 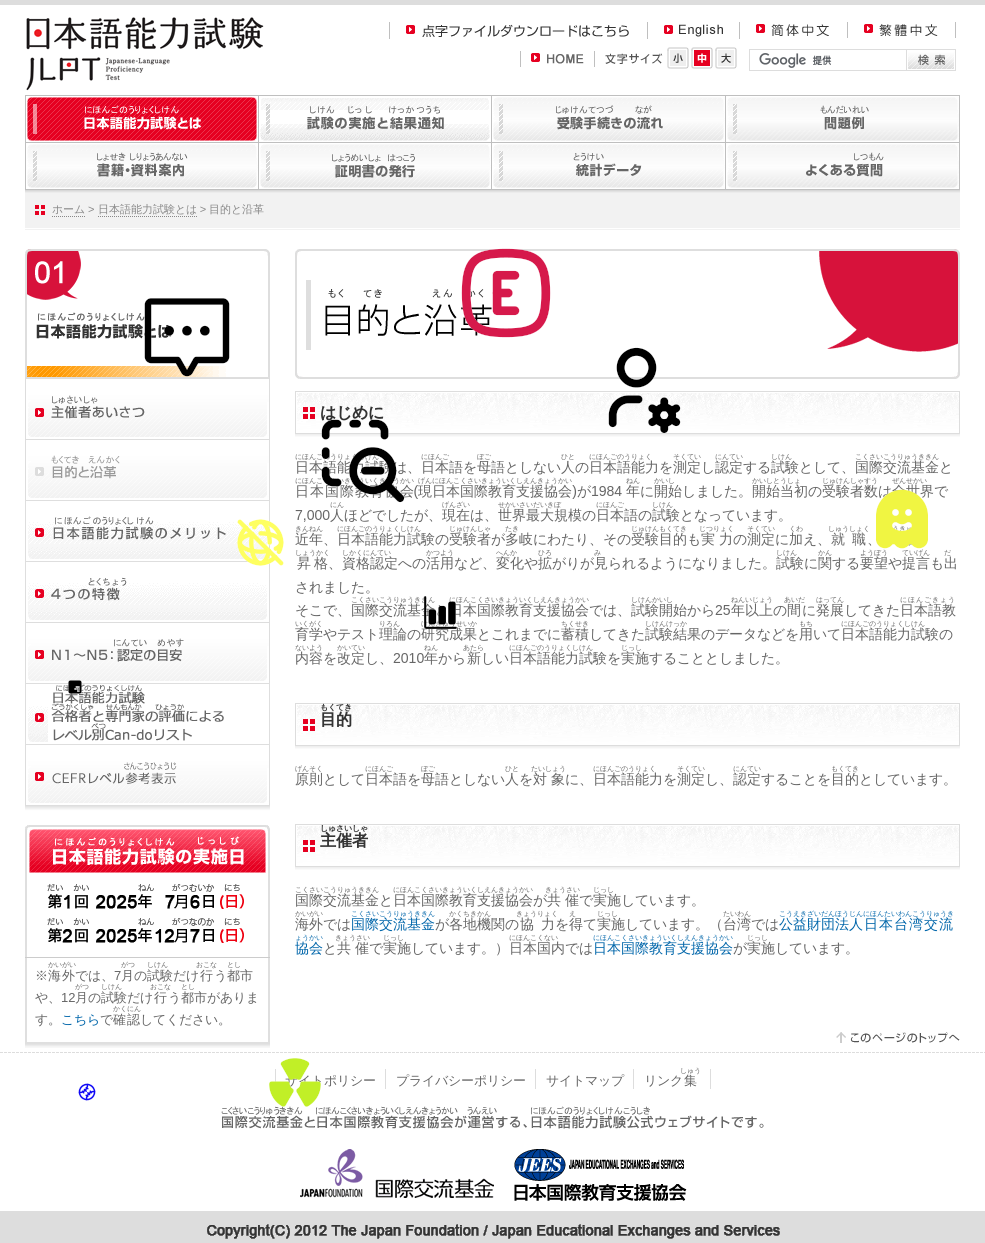 What do you see at coordinates (75, 687) in the screenshot?
I see `align content to bottom-right of container` at bounding box center [75, 687].